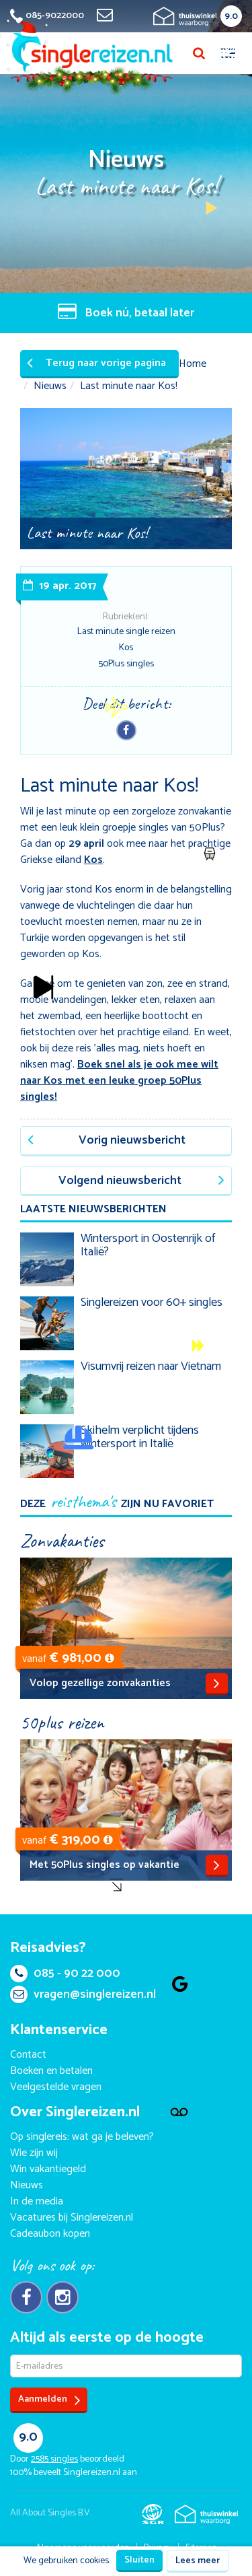 The height and width of the screenshot is (2576, 252). I want to click on move item to bottom-right corner, so click(116, 1885).